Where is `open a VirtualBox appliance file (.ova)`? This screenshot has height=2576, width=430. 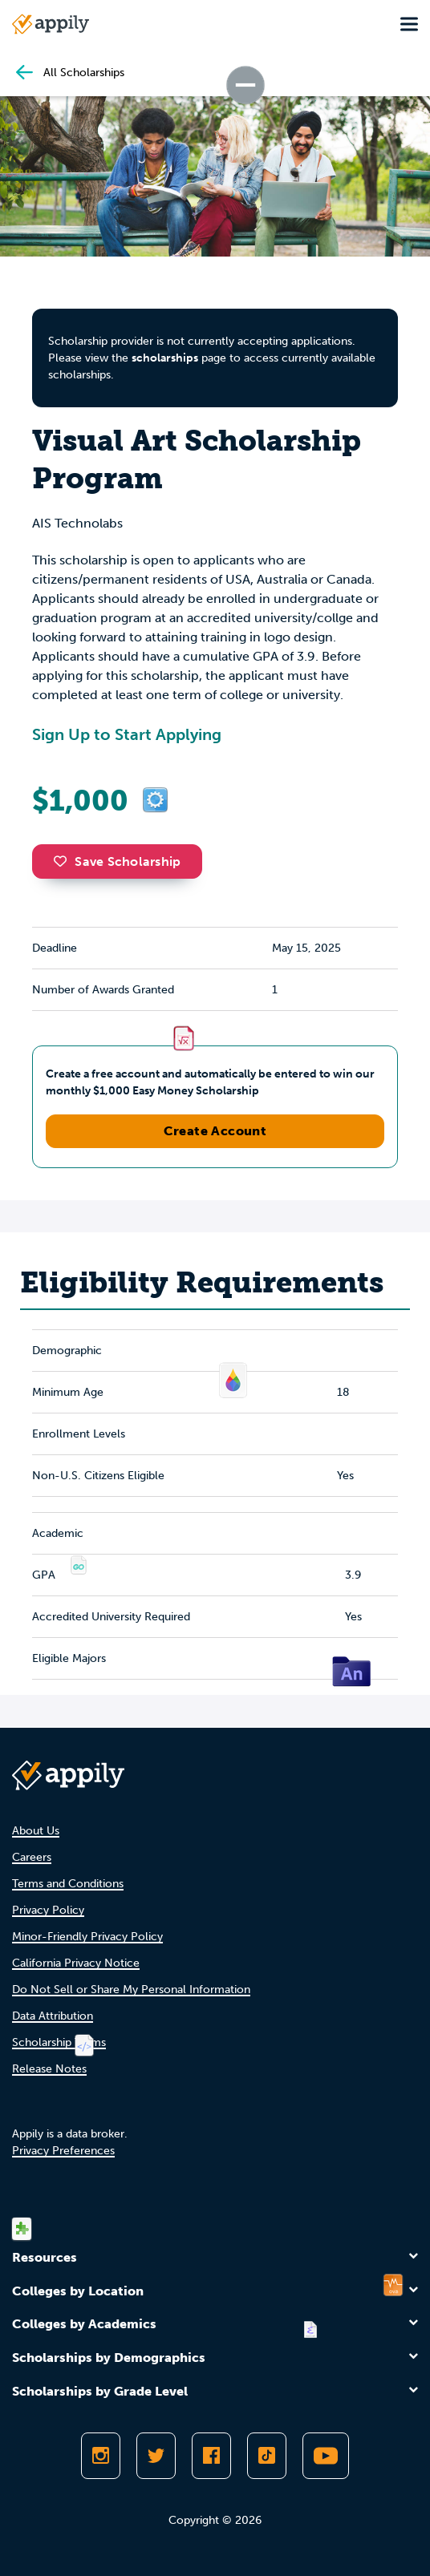 open a VirtualBox appliance file (.ova) is located at coordinates (393, 2285).